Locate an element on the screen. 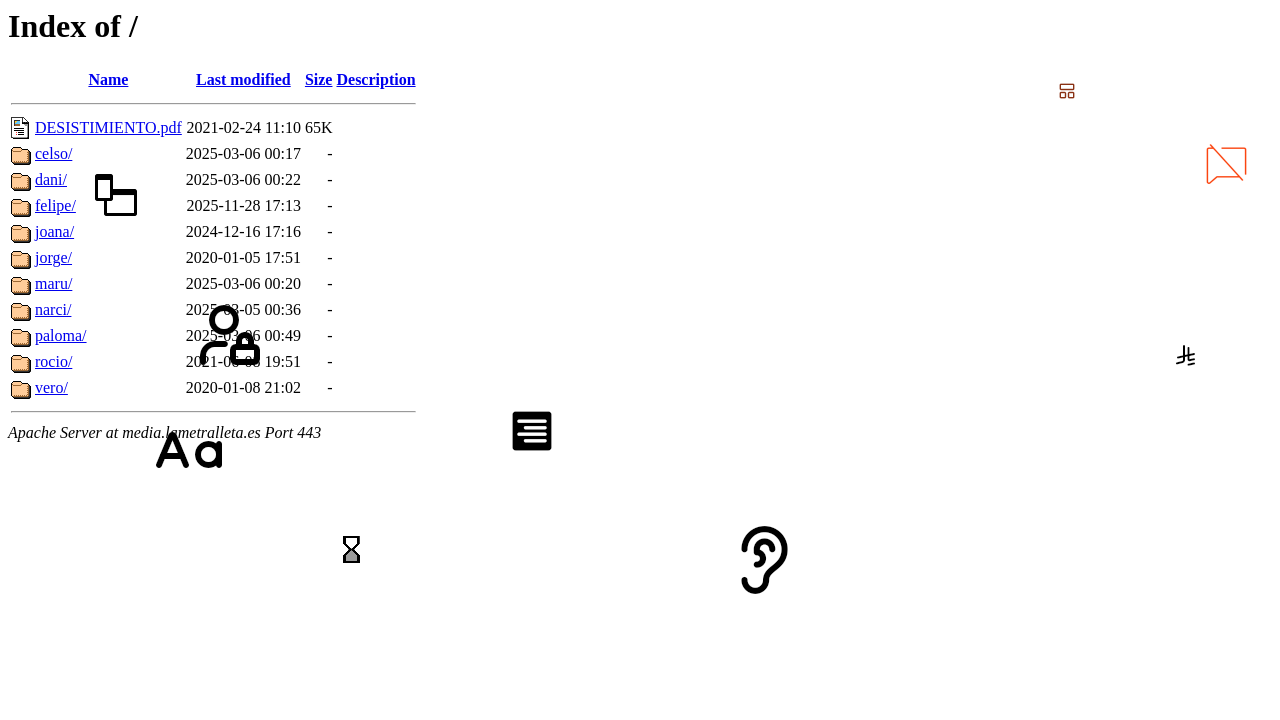 Image resolution: width=1280 pixels, height=720 pixels. switch to top panel layout view is located at coordinates (1067, 91).